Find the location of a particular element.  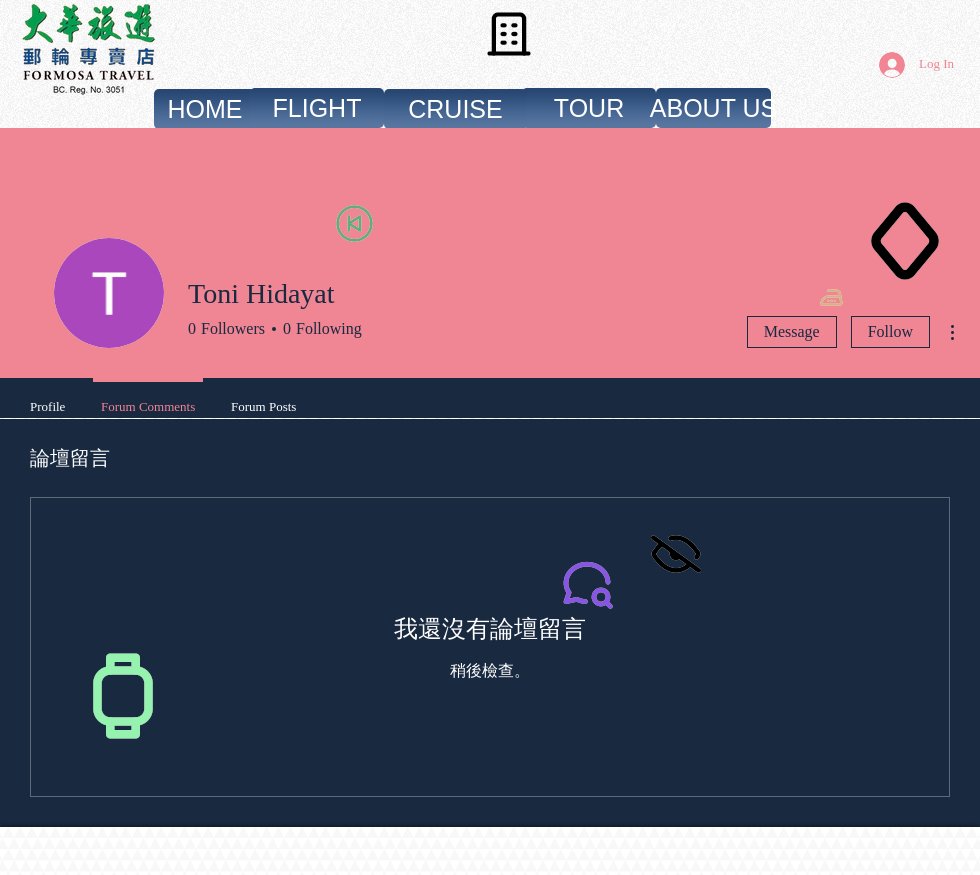

hide content from view is located at coordinates (676, 554).